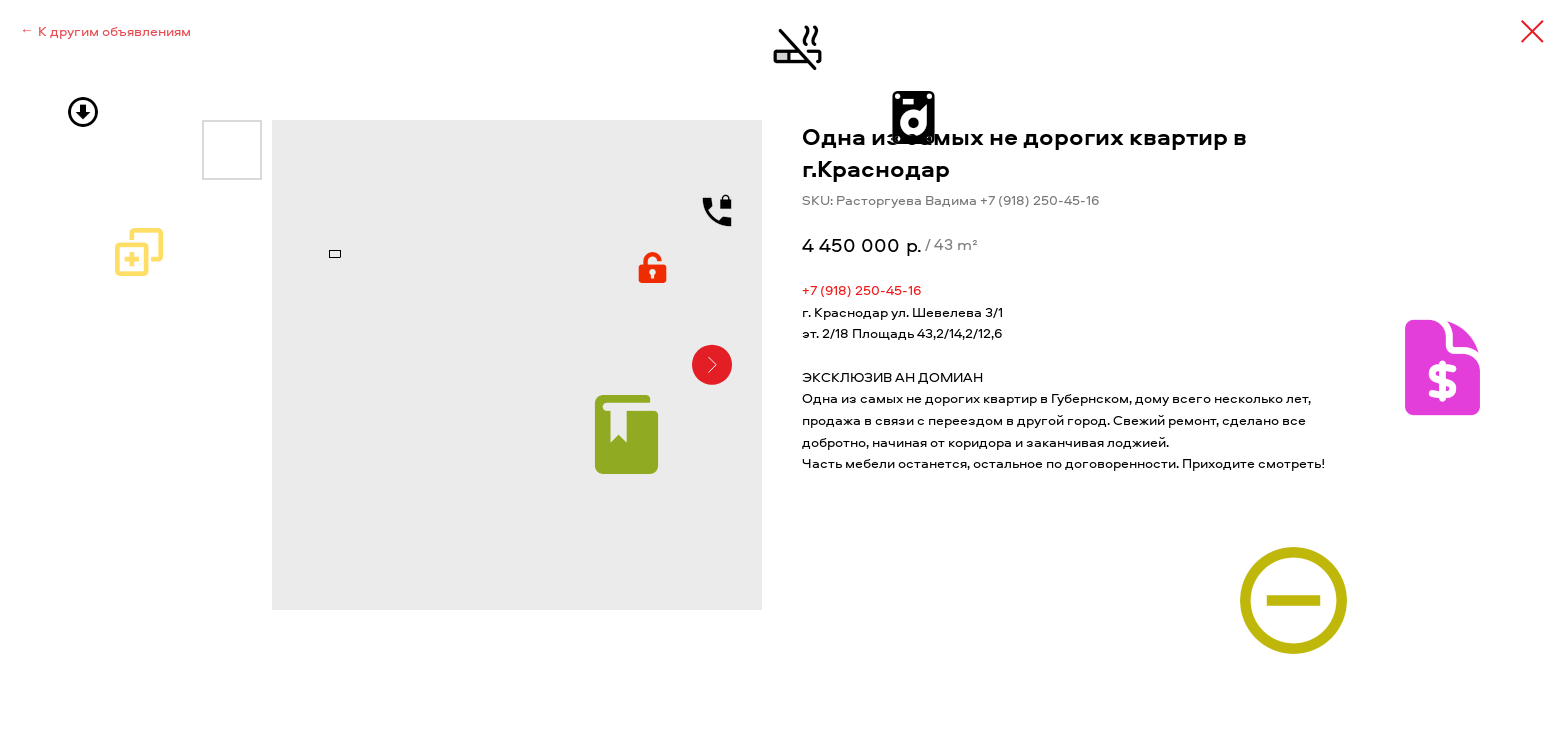  Describe the element at coordinates (1442, 367) in the screenshot. I see `view financial document or invoice` at that location.